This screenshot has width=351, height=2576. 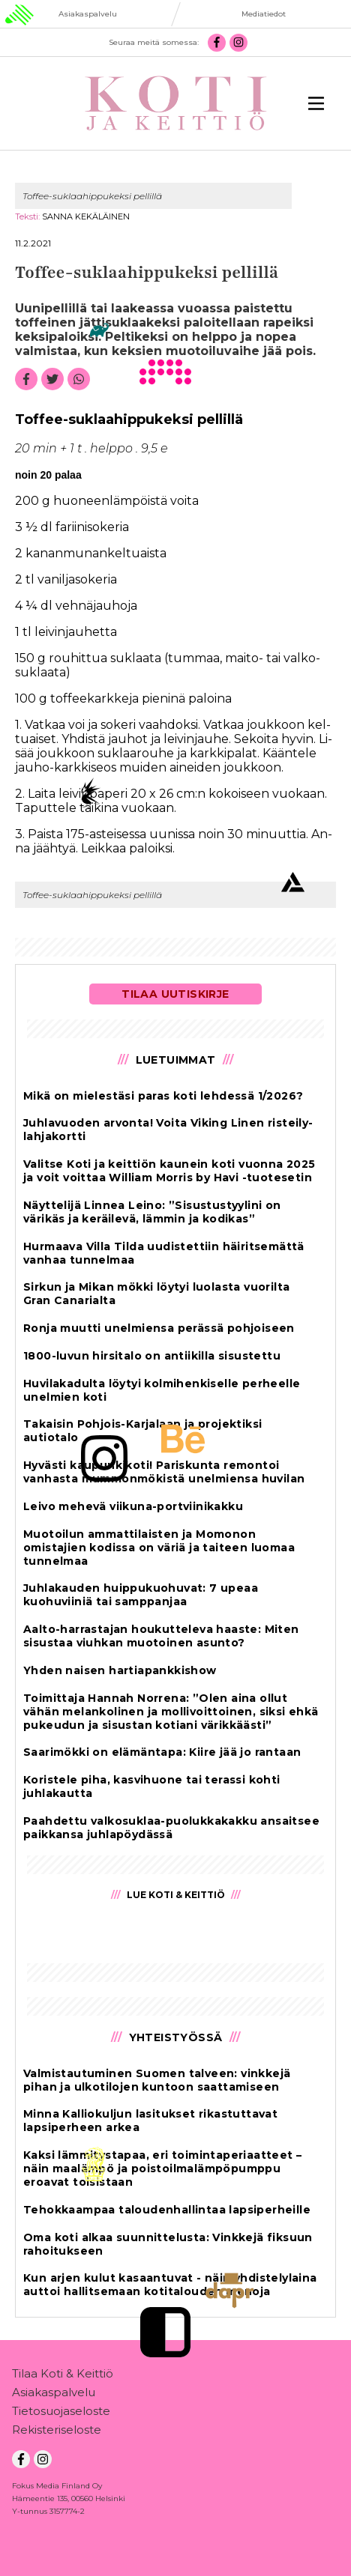 What do you see at coordinates (292, 882) in the screenshot?
I see `Alchemy blockchain development platform logo` at bounding box center [292, 882].